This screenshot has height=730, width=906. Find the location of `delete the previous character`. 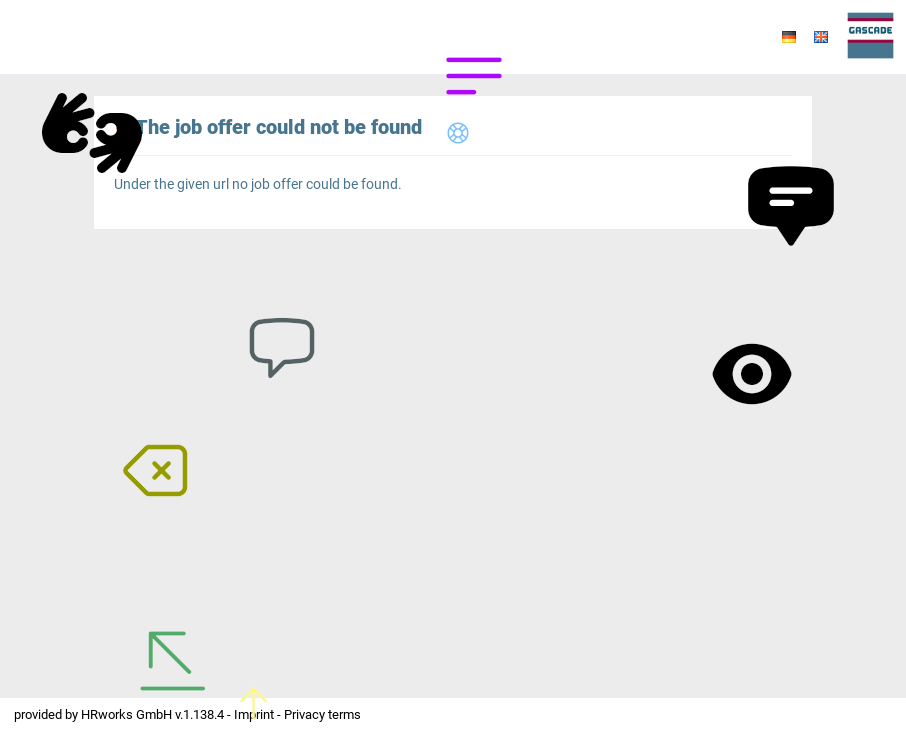

delete the previous character is located at coordinates (154, 470).